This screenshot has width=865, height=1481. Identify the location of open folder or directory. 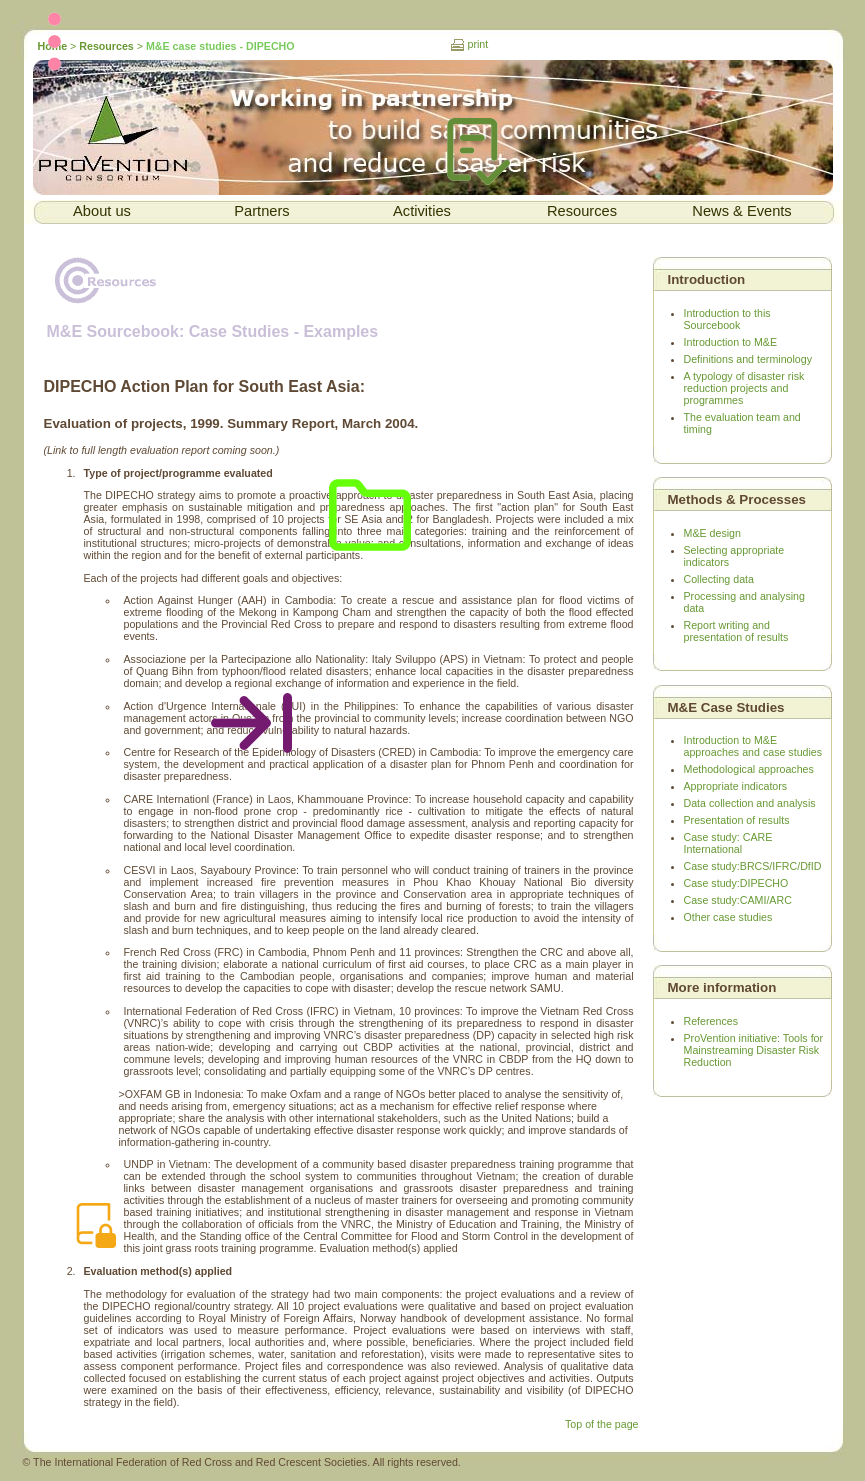
(370, 515).